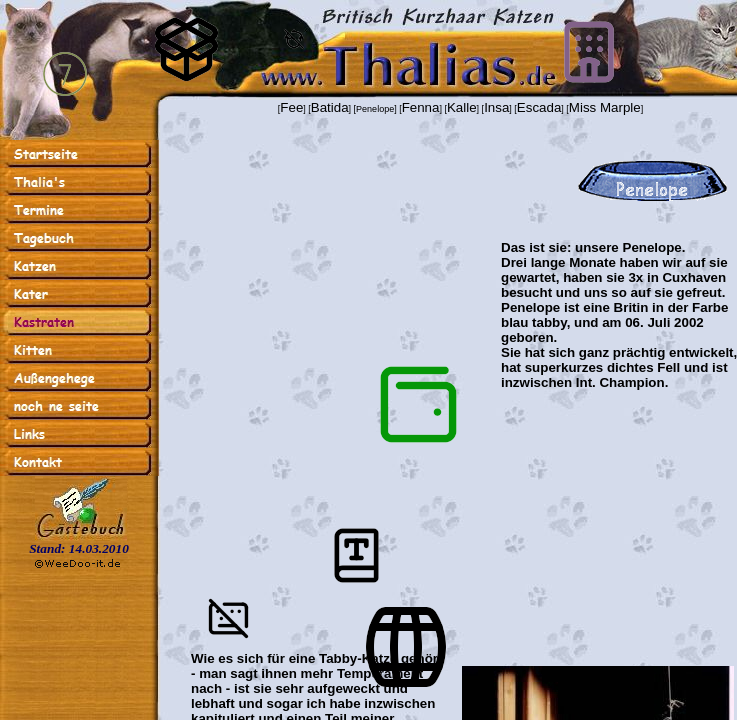 The image size is (737, 720). I want to click on find nearby hotels or accommodations, so click(589, 52).